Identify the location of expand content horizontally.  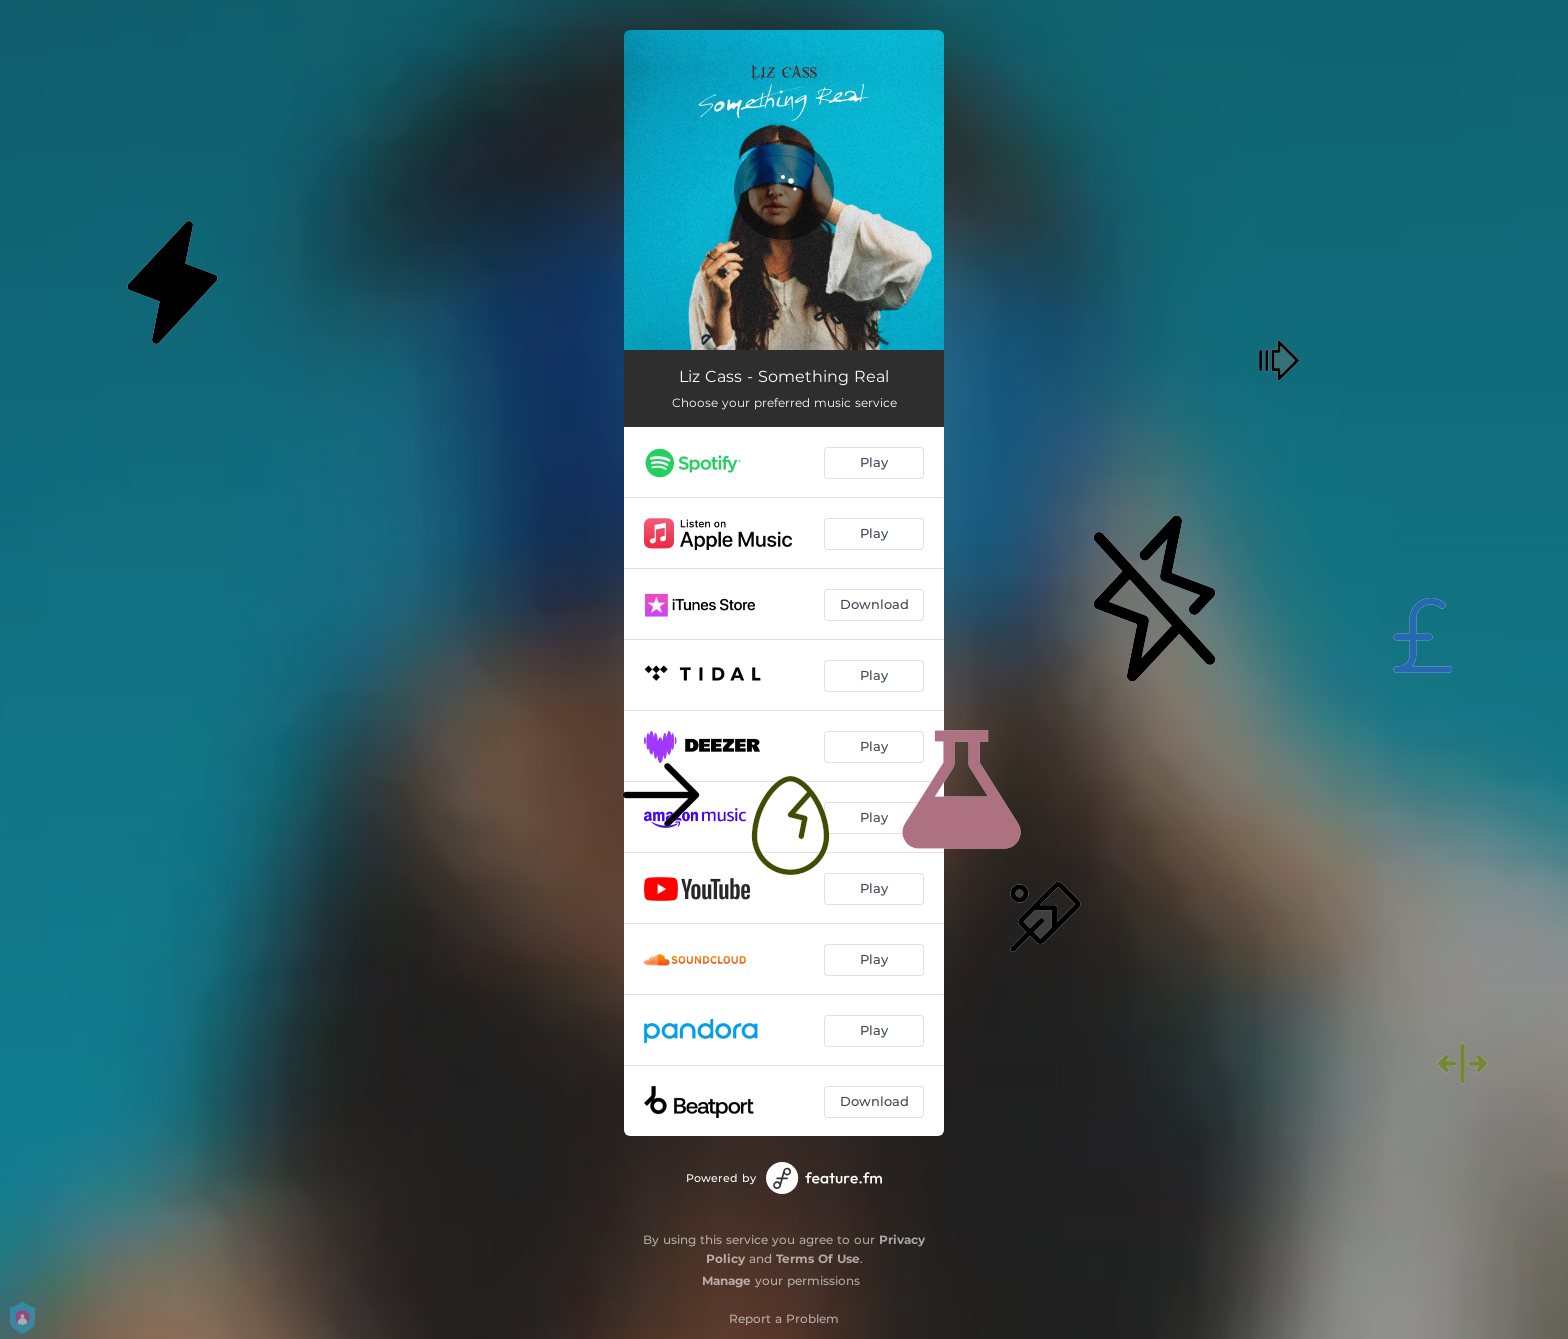
(1462, 1063).